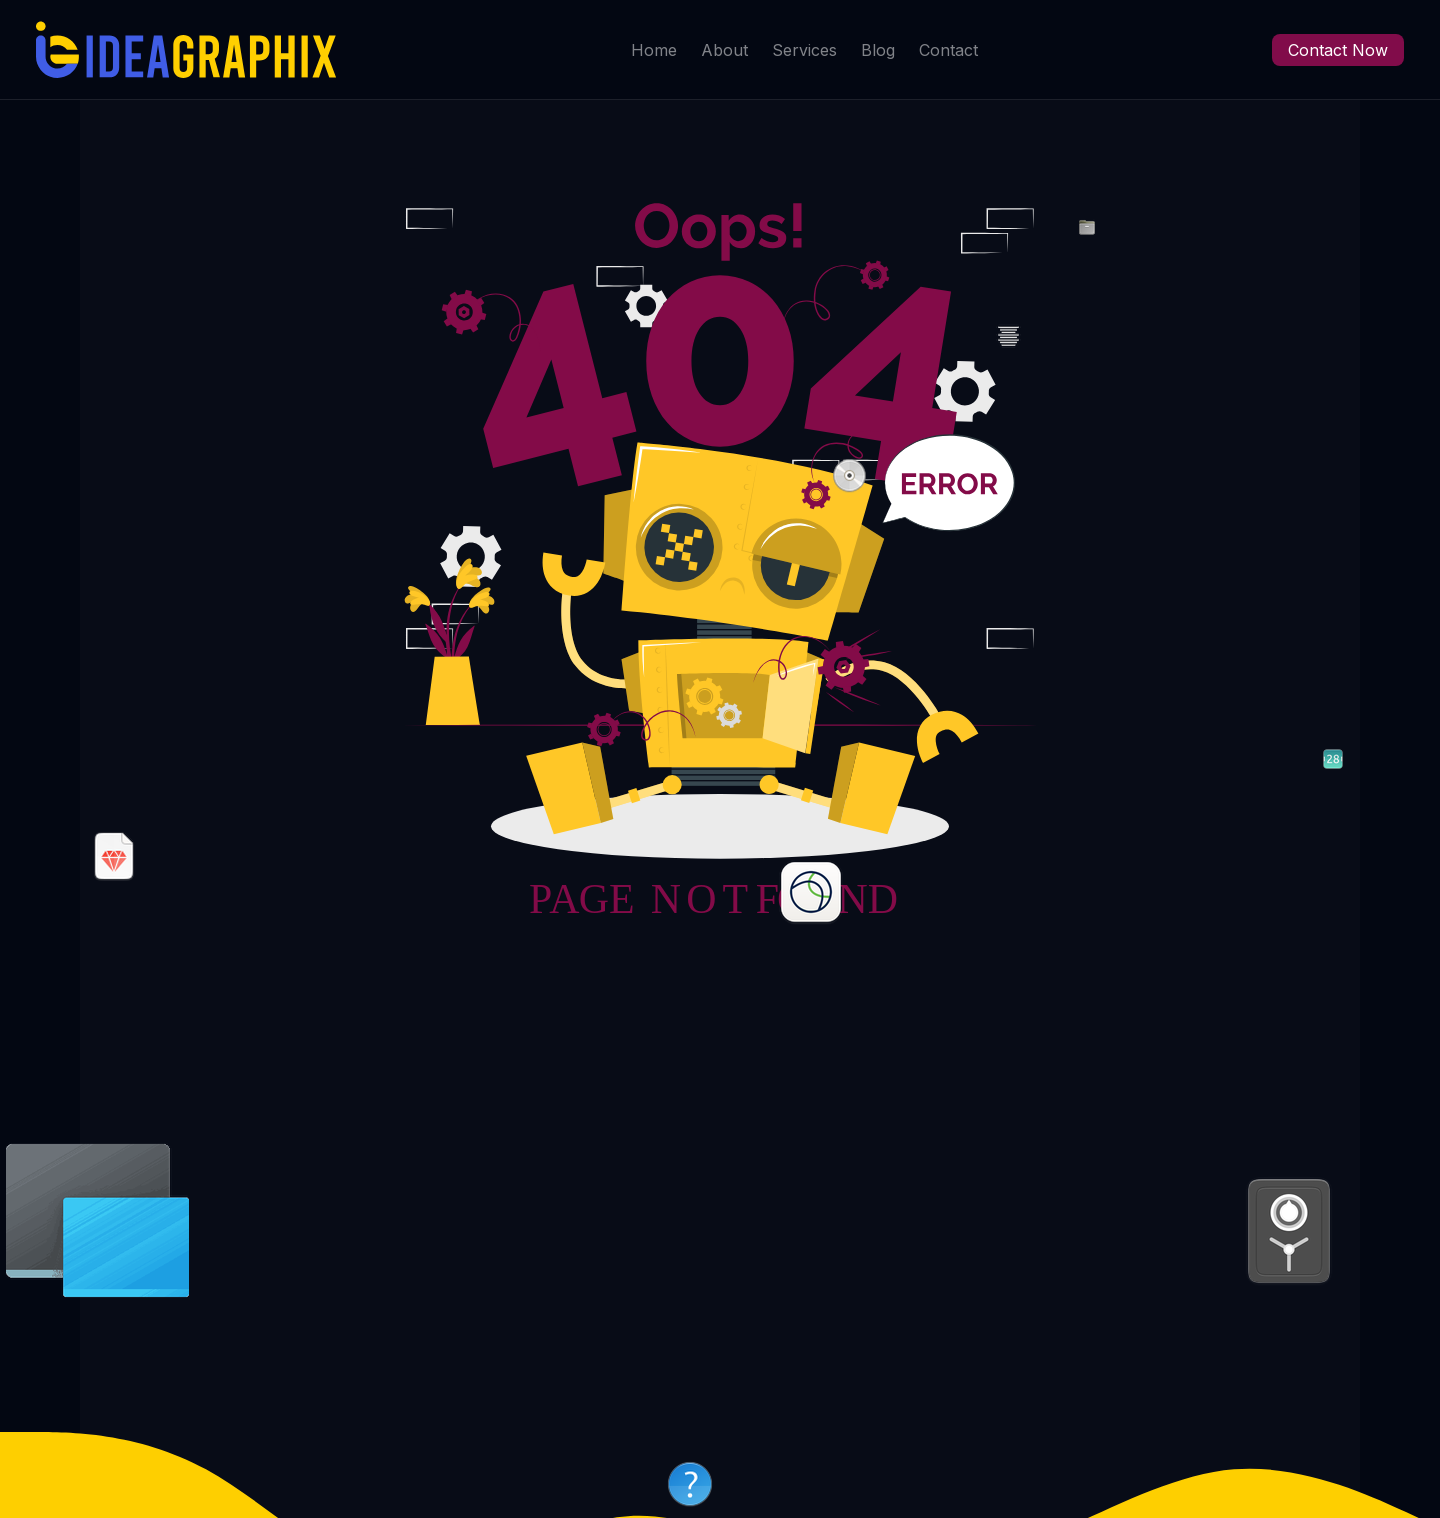 The height and width of the screenshot is (1518, 1440). Describe the element at coordinates (114, 856) in the screenshot. I see `ruby programming language source file` at that location.